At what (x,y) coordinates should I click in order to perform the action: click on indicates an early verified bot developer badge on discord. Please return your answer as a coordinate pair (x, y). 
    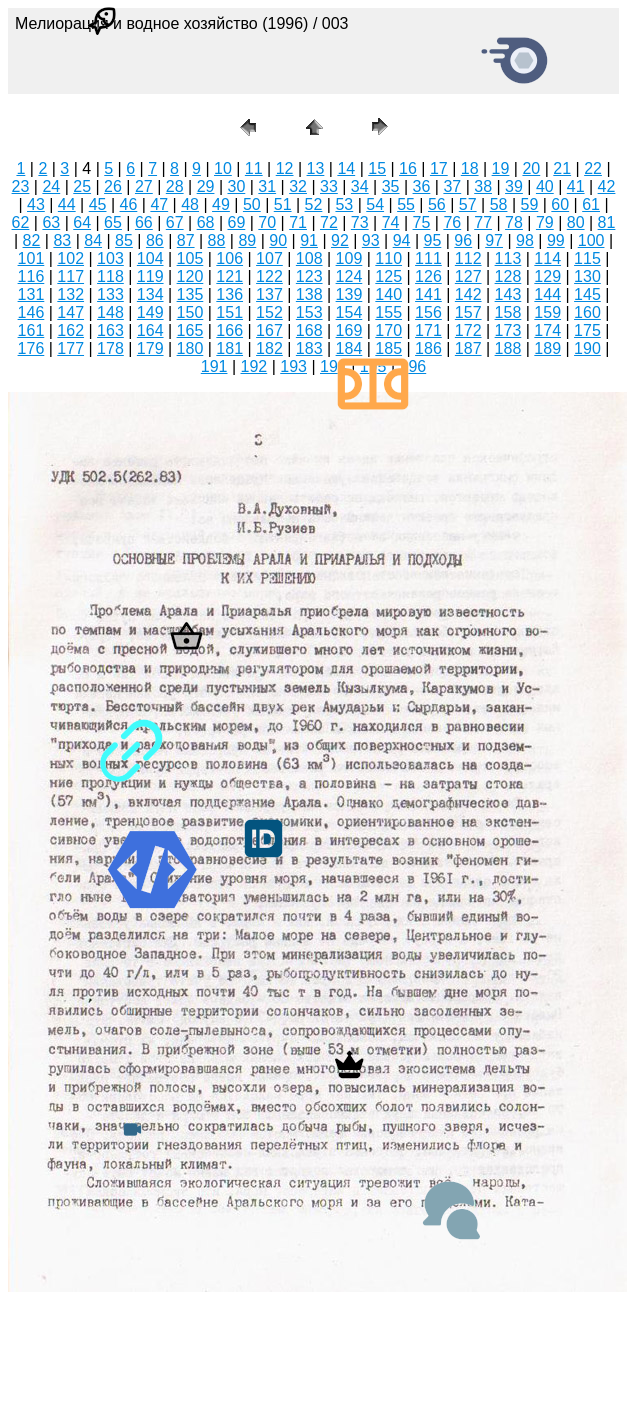
    Looking at the image, I should click on (152, 870).